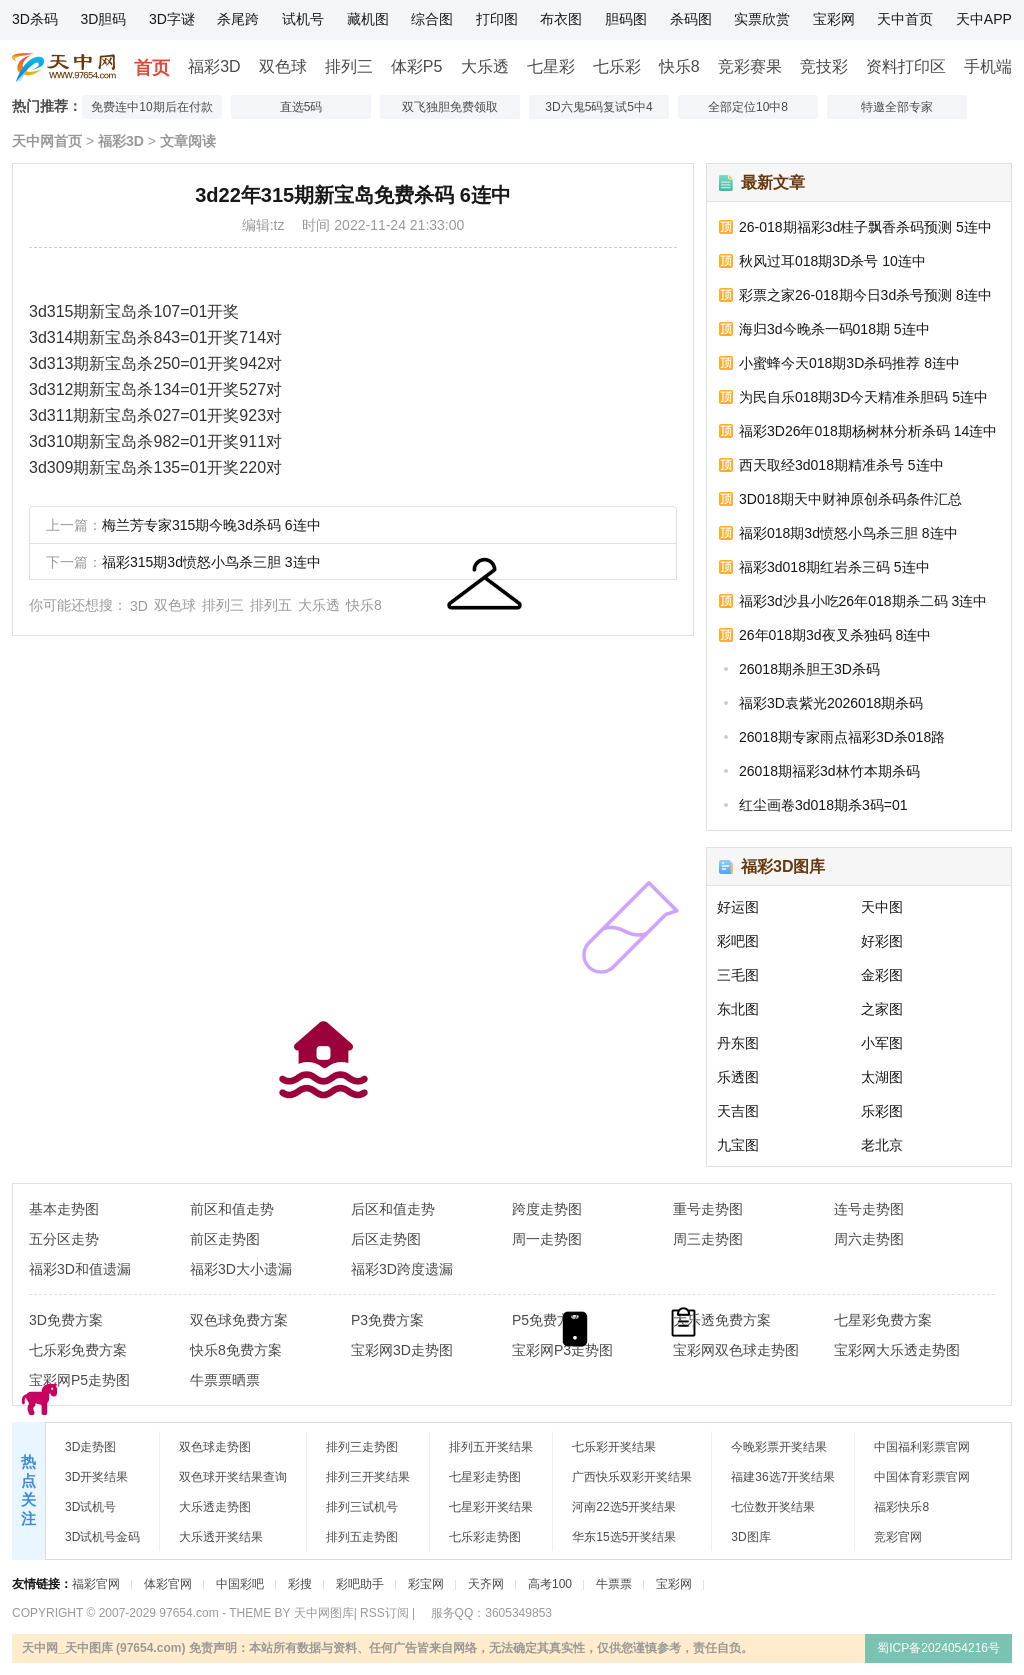 This screenshot has width=1024, height=1675. What do you see at coordinates (575, 1329) in the screenshot?
I see `switch to mobile view` at bounding box center [575, 1329].